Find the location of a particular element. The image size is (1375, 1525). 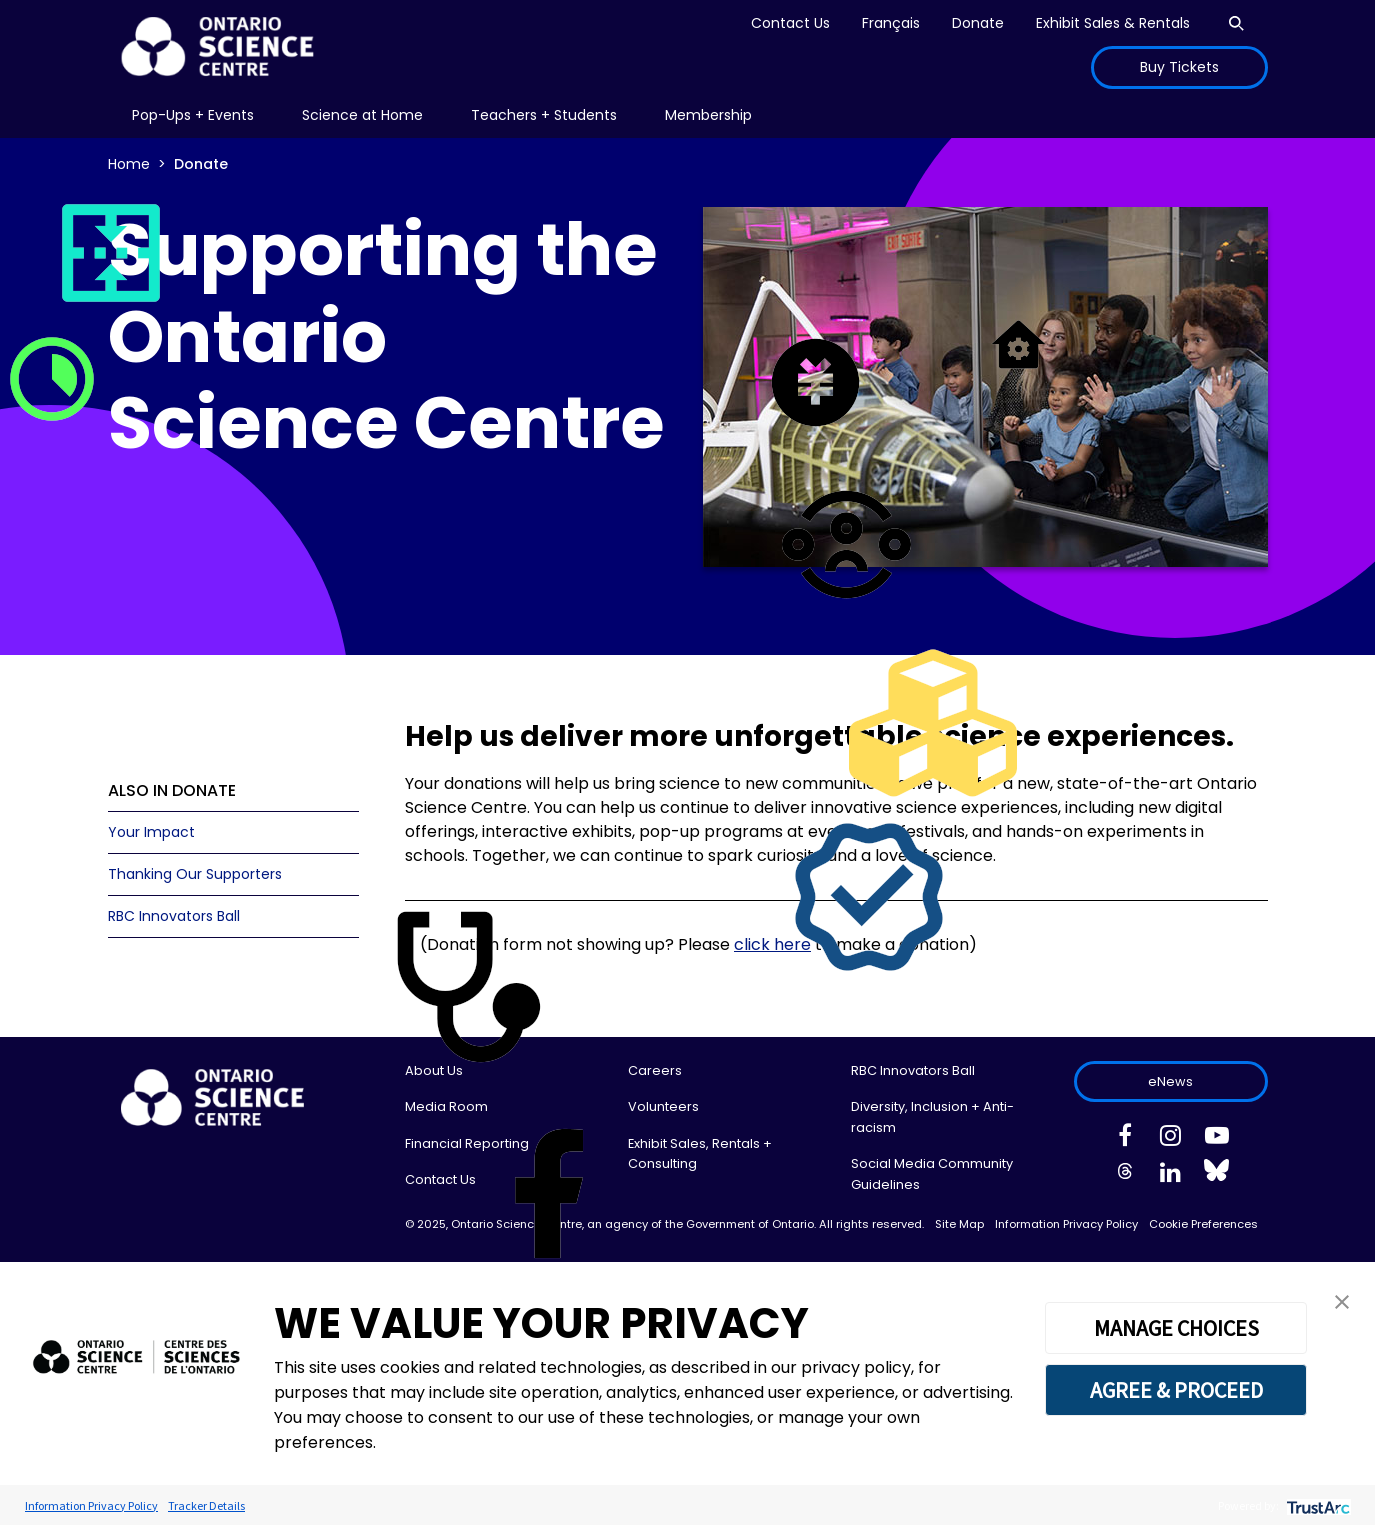

merge cells vertically in a table or spreadsheet is located at coordinates (111, 253).